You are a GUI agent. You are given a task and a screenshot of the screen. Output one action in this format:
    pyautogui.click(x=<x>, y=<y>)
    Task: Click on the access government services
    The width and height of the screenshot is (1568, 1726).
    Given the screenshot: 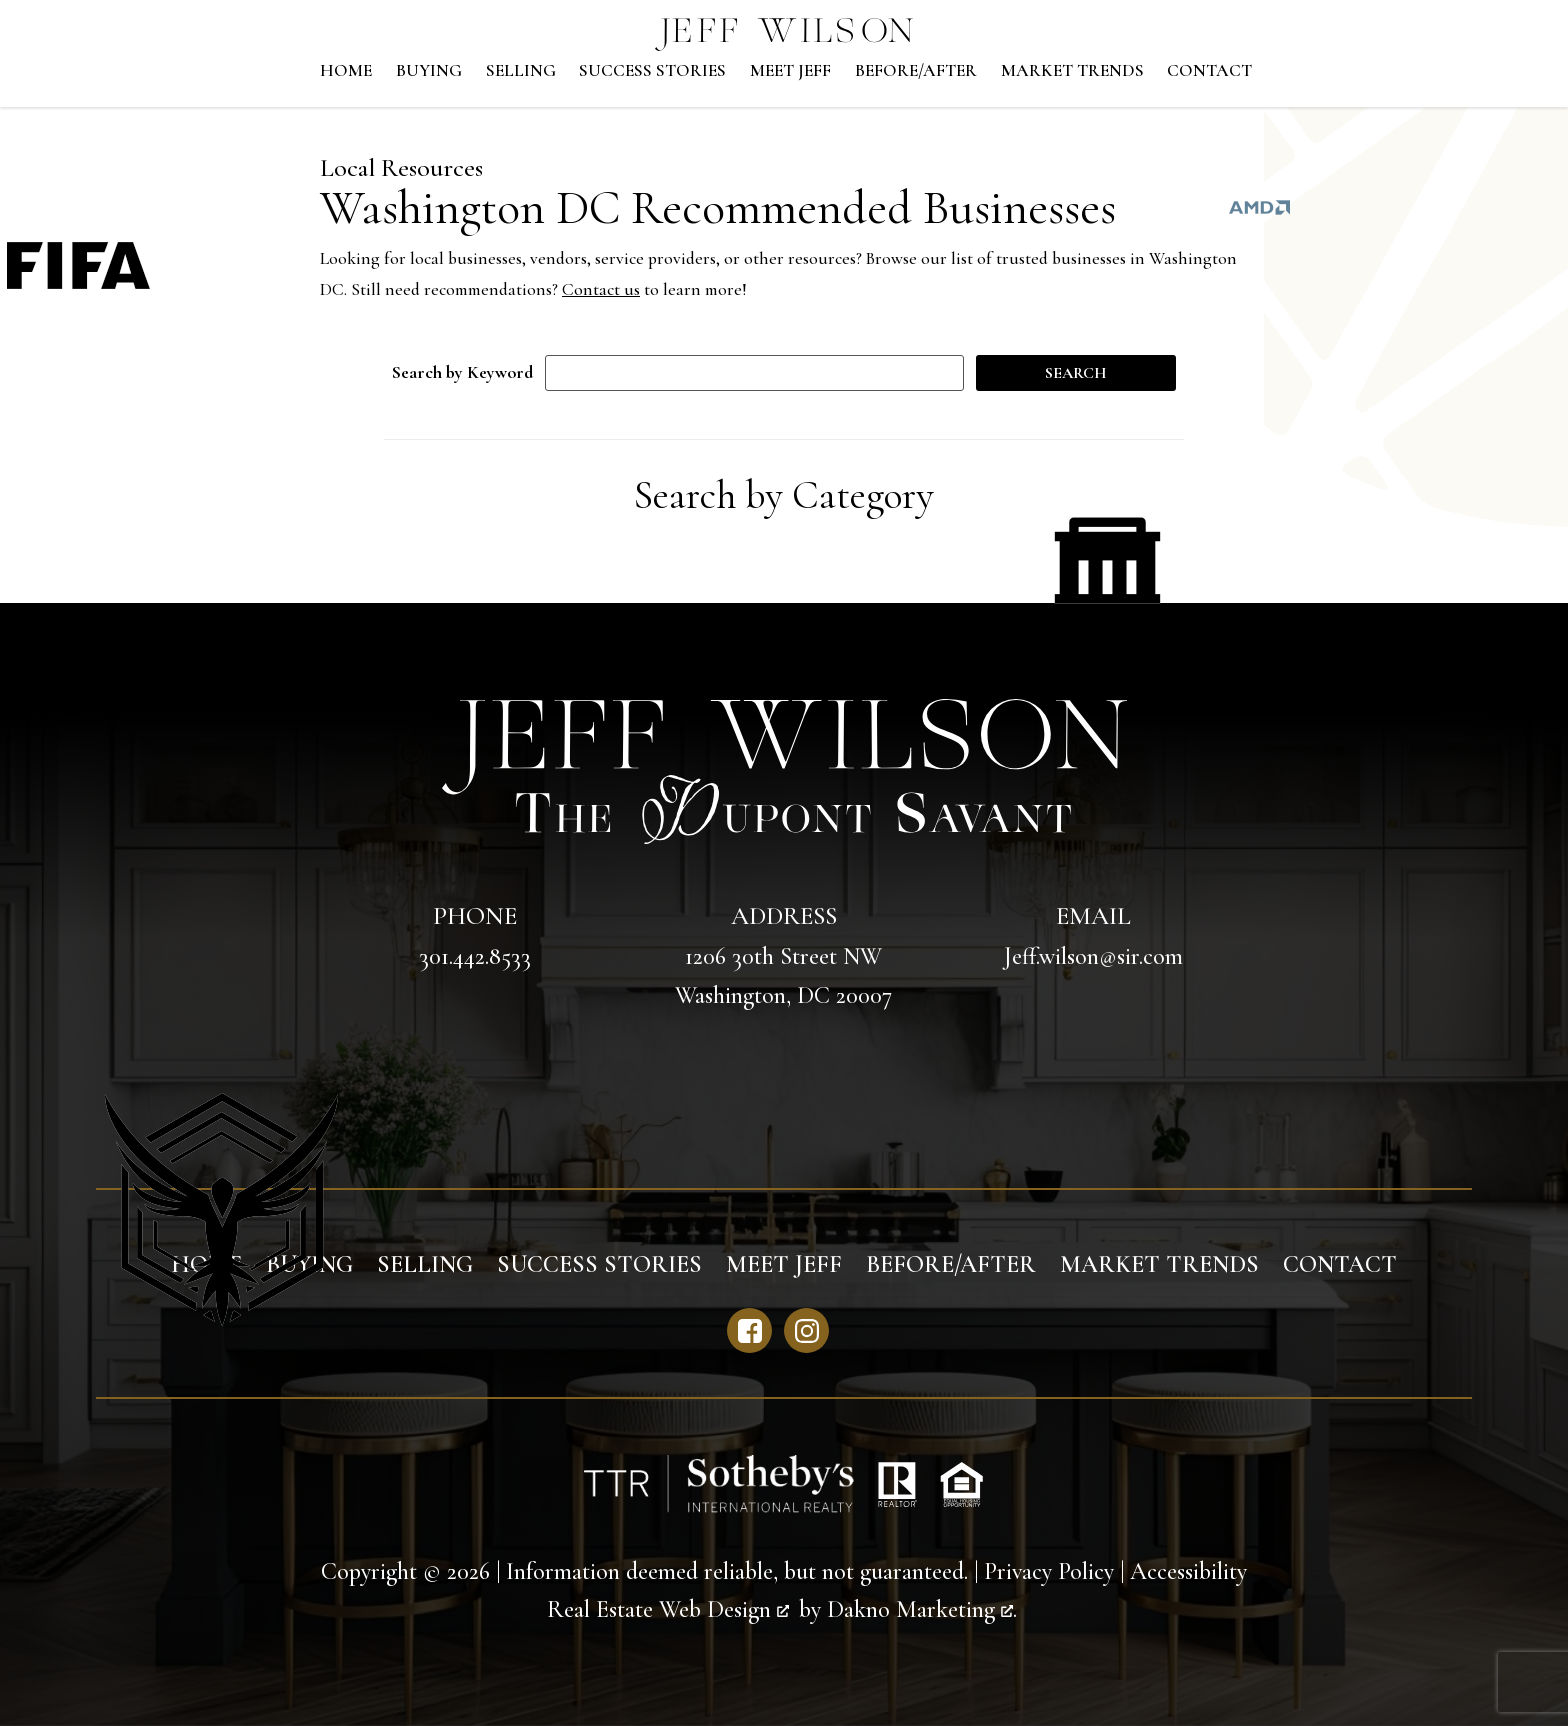 What is the action you would take?
    pyautogui.click(x=1107, y=560)
    